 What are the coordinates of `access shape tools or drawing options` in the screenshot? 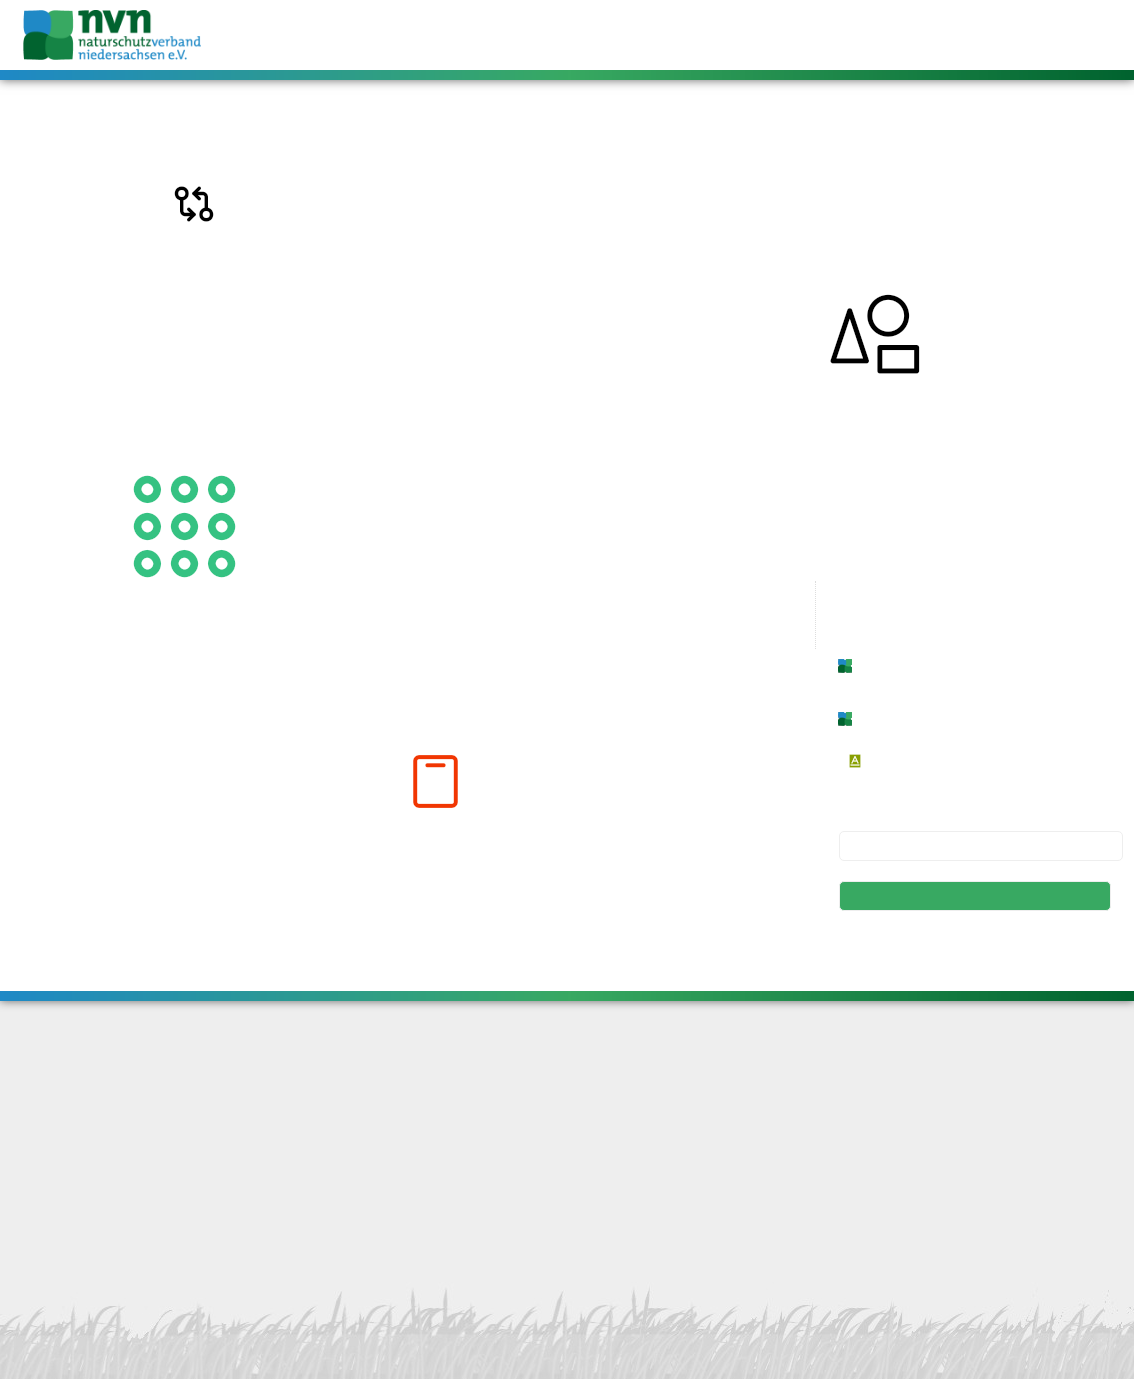 It's located at (876, 337).